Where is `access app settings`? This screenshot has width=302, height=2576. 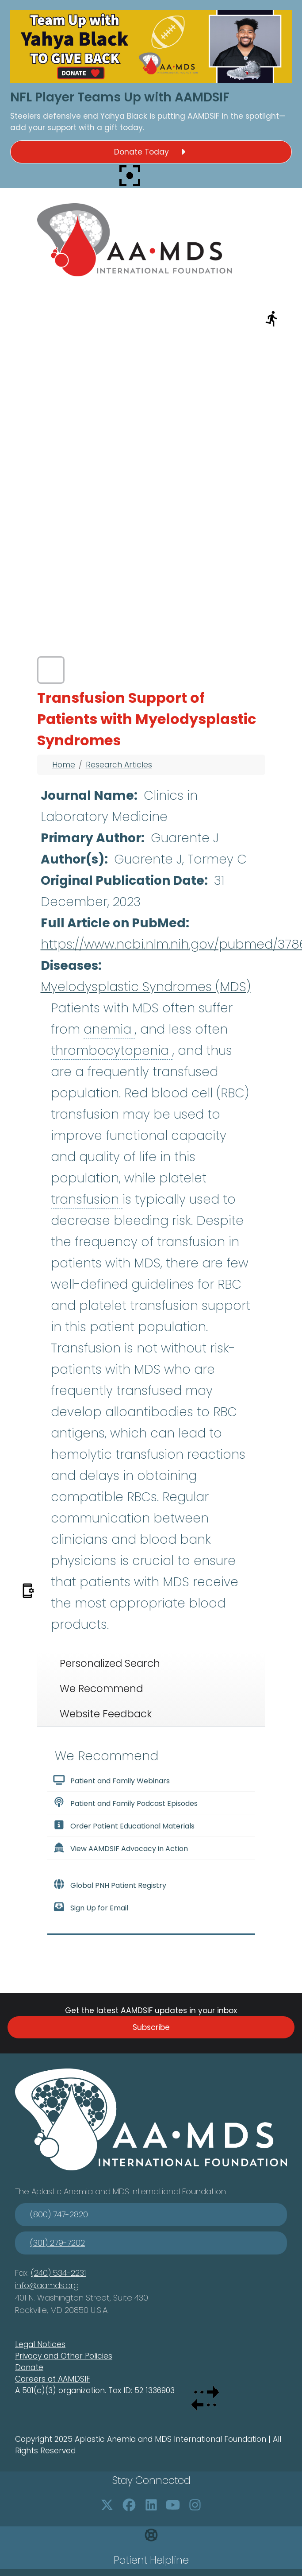
access app settings is located at coordinates (27, 1591).